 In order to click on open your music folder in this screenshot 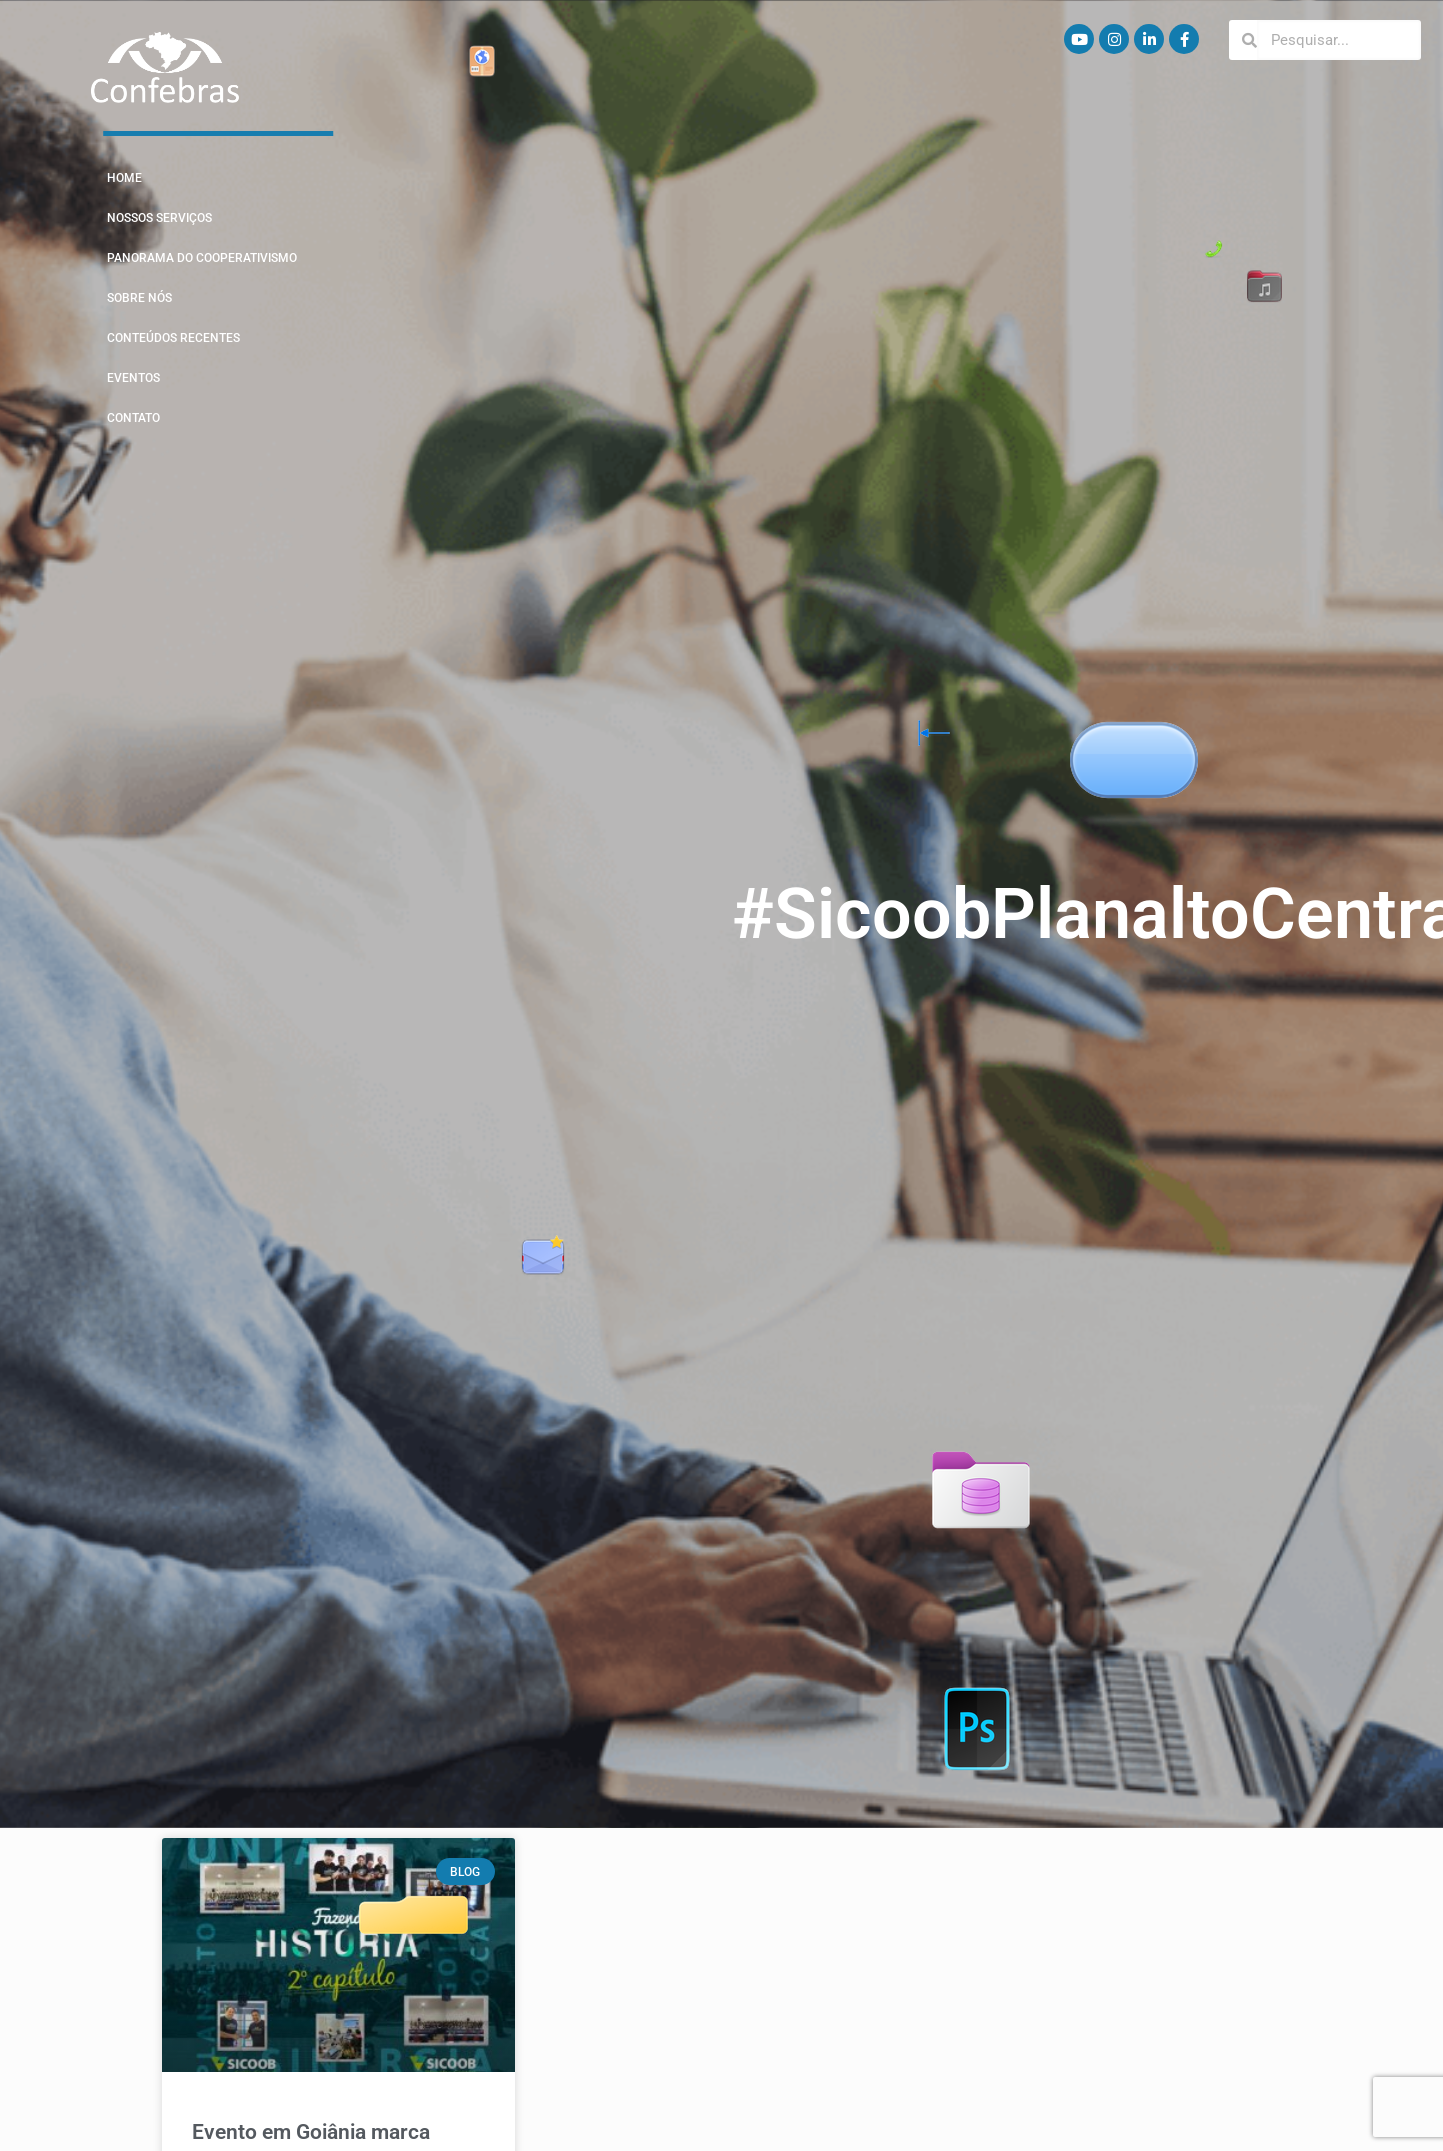, I will do `click(1264, 285)`.